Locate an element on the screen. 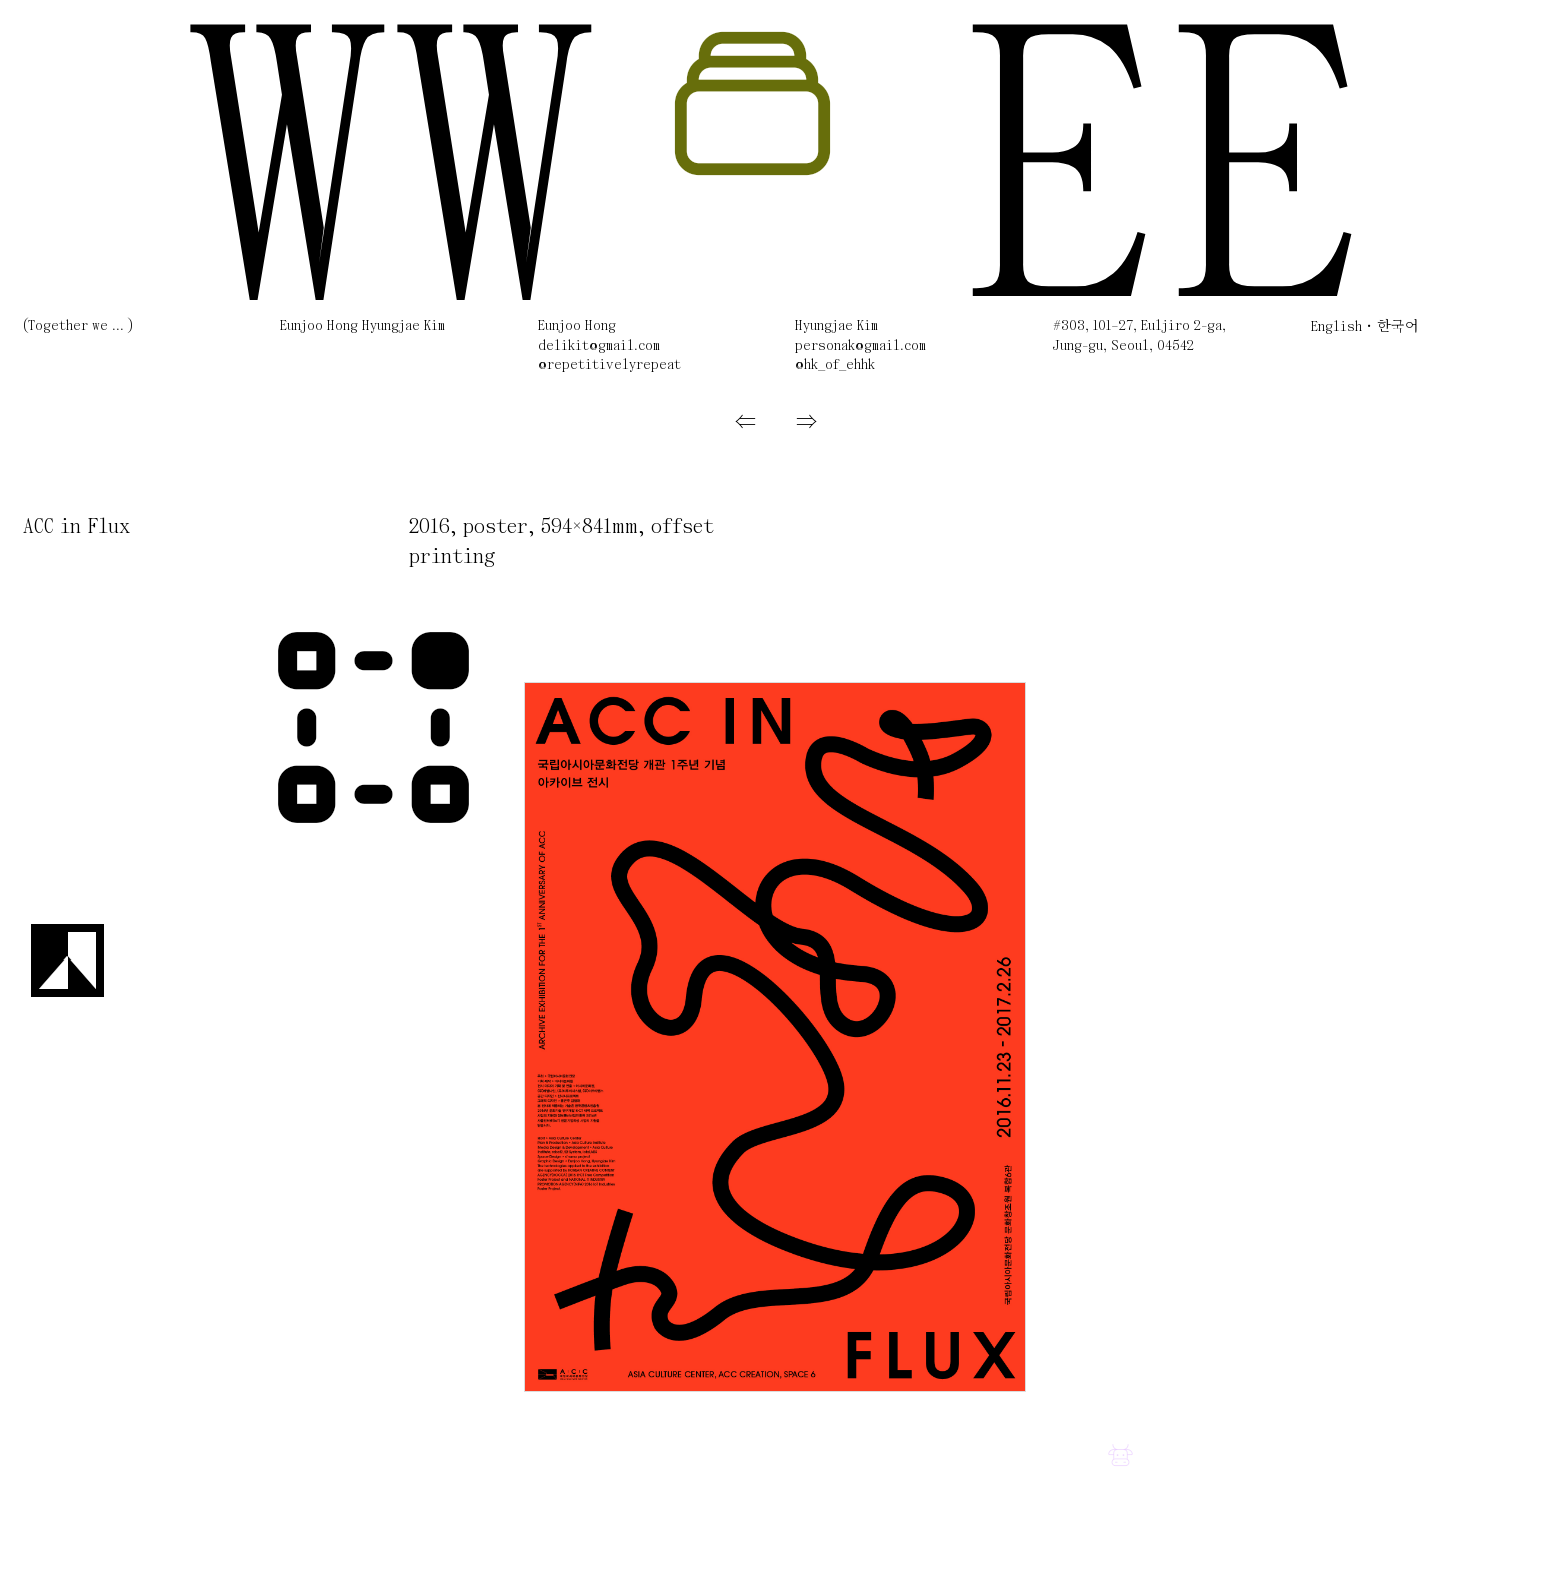  set transform anchor to top-right corner is located at coordinates (373, 727).